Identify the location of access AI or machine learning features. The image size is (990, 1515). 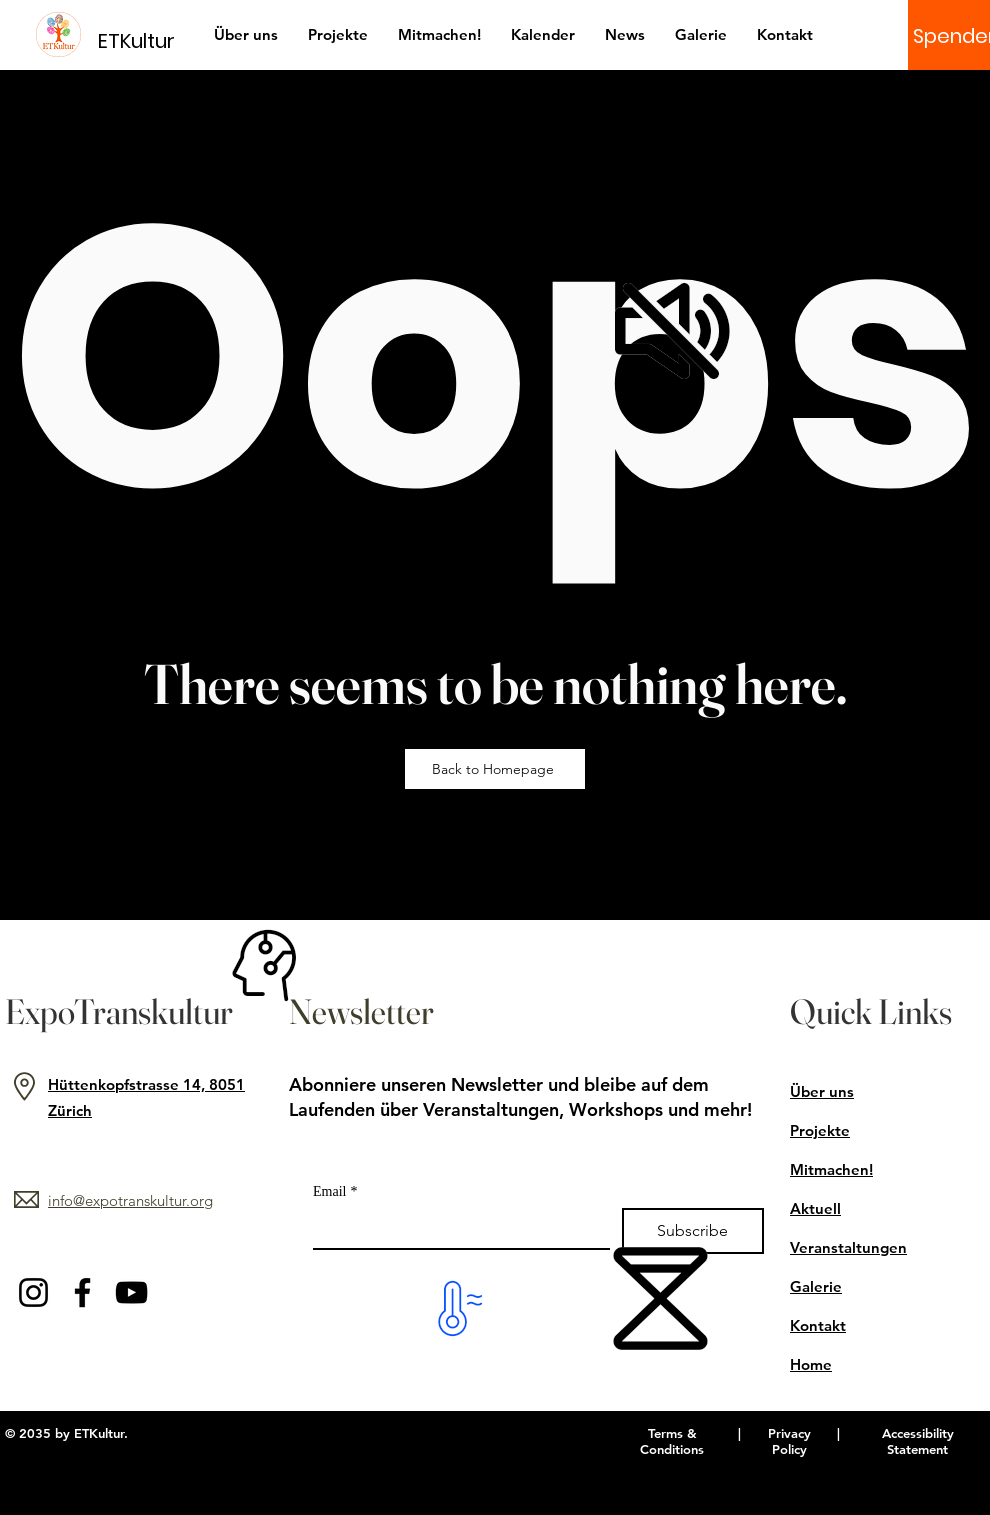
(265, 965).